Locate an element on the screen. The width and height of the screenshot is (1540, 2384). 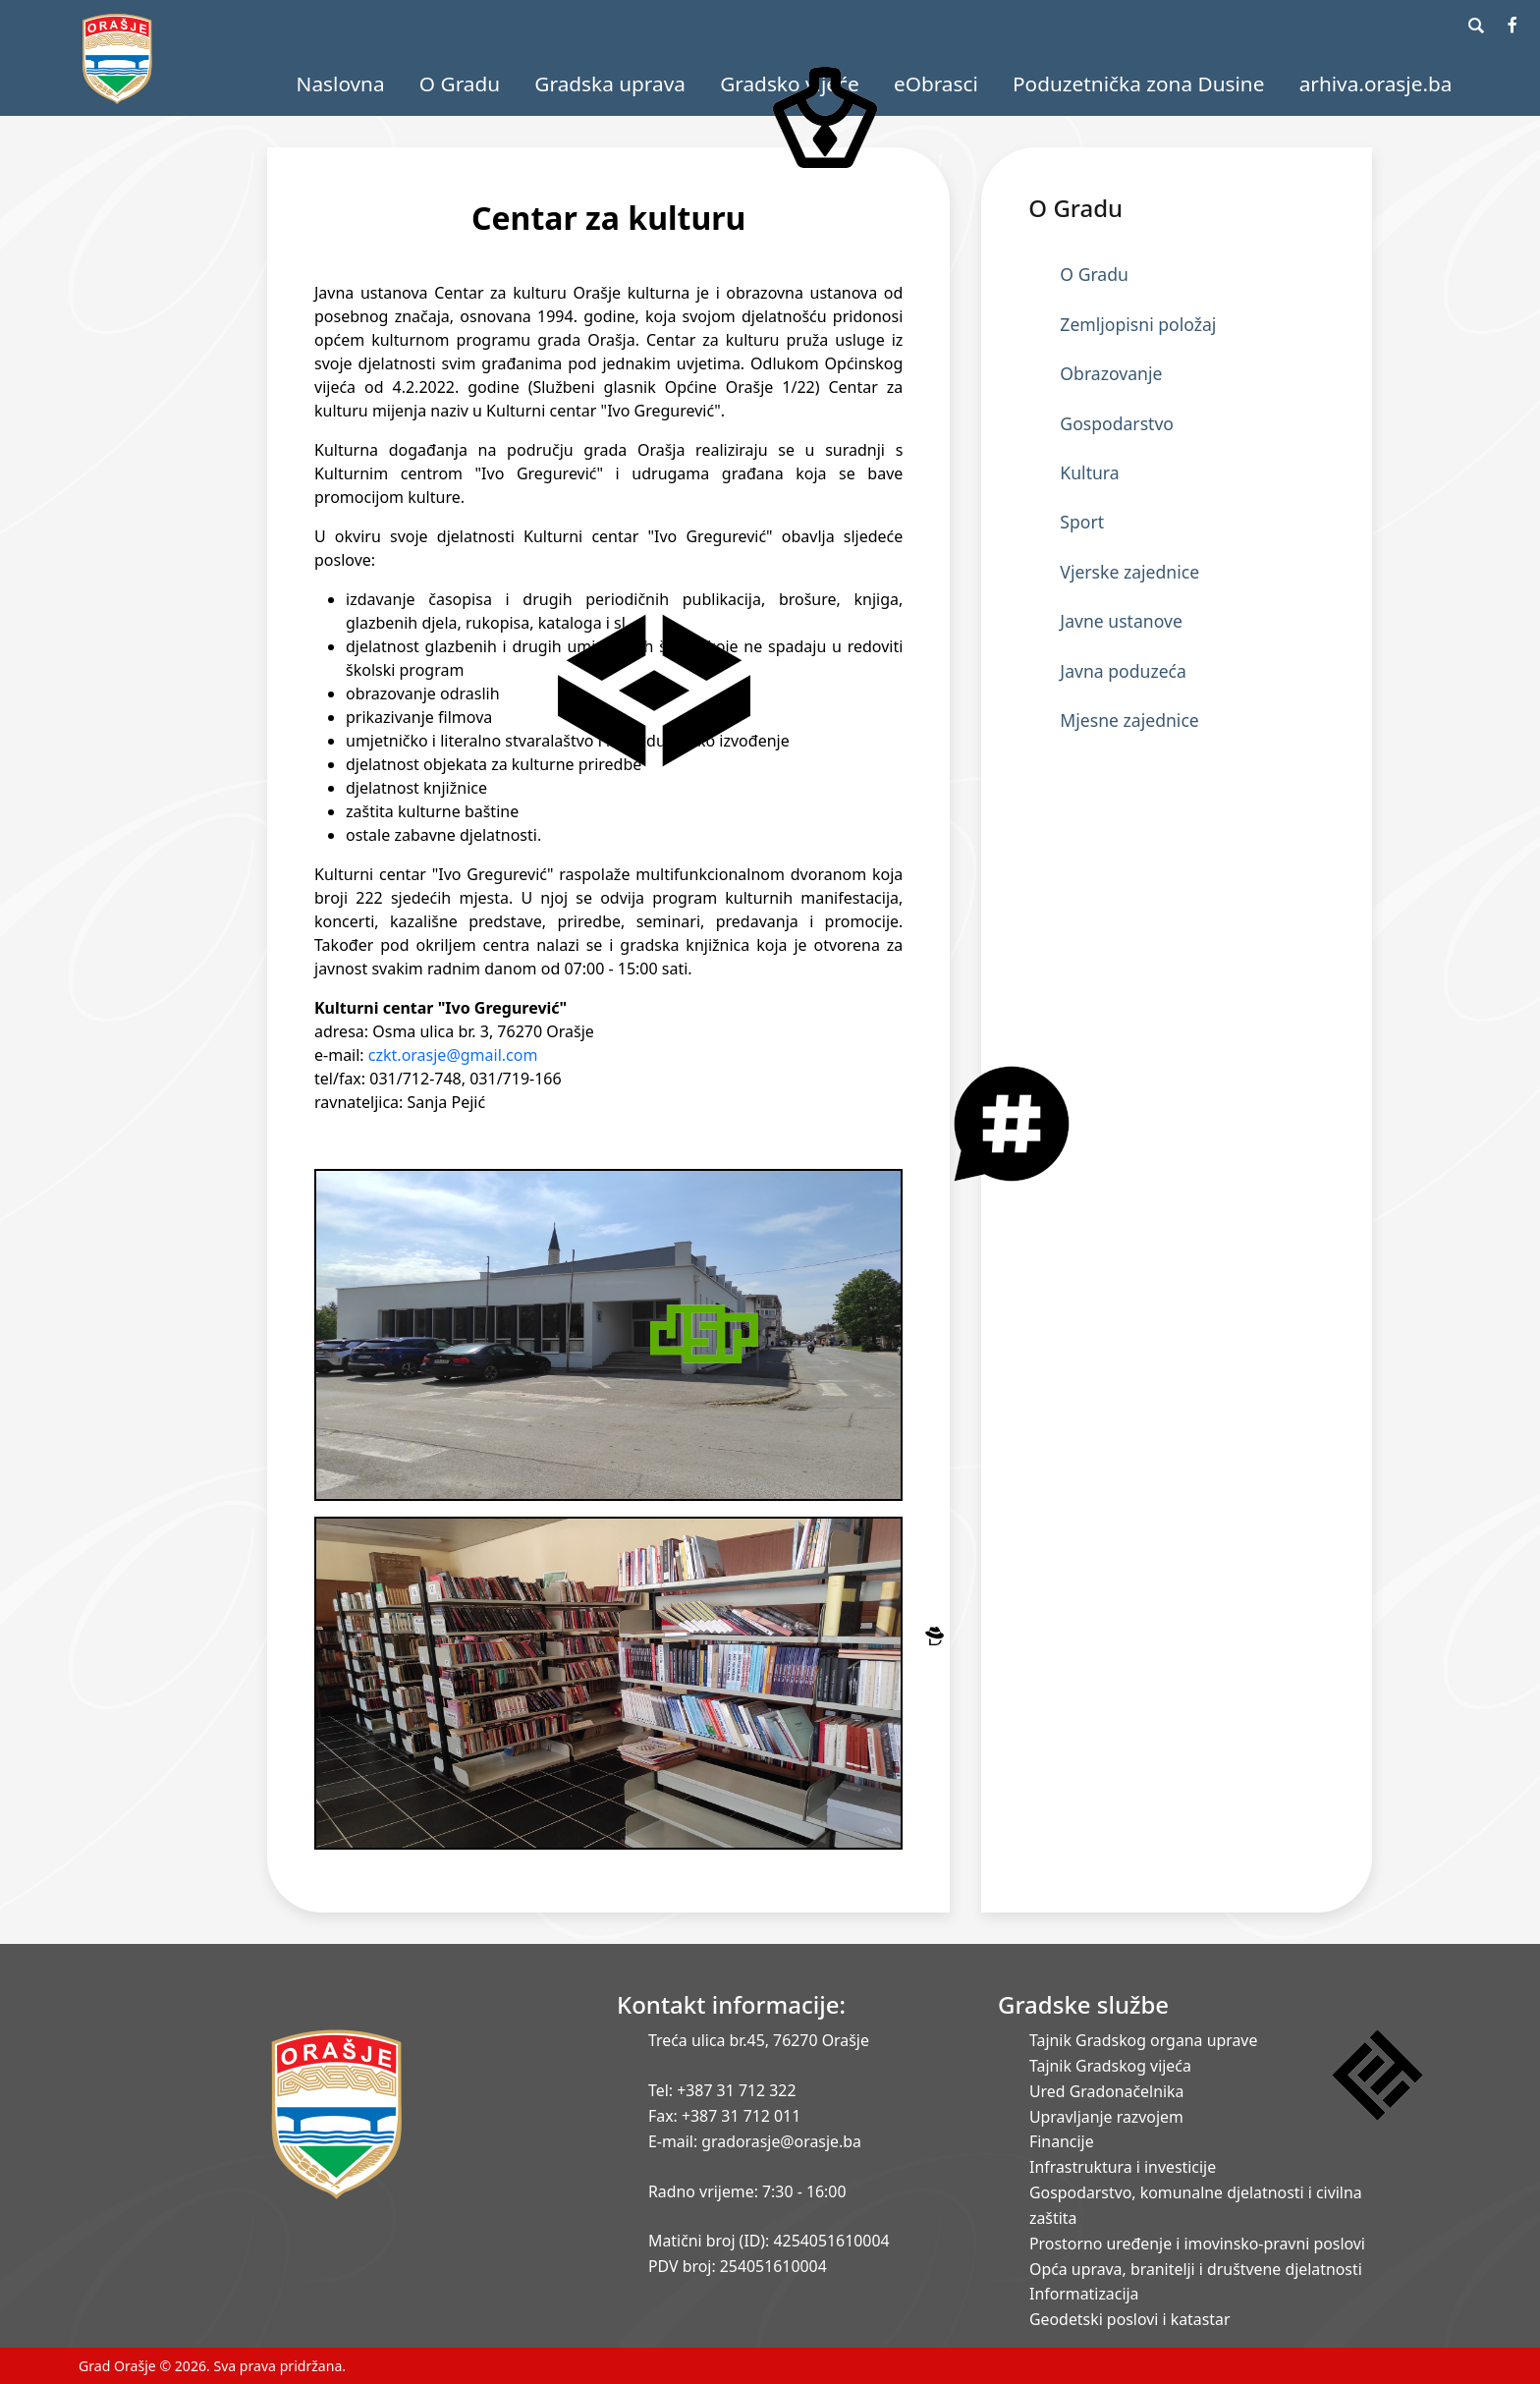
open a chat channel or thread is located at coordinates (1012, 1124).